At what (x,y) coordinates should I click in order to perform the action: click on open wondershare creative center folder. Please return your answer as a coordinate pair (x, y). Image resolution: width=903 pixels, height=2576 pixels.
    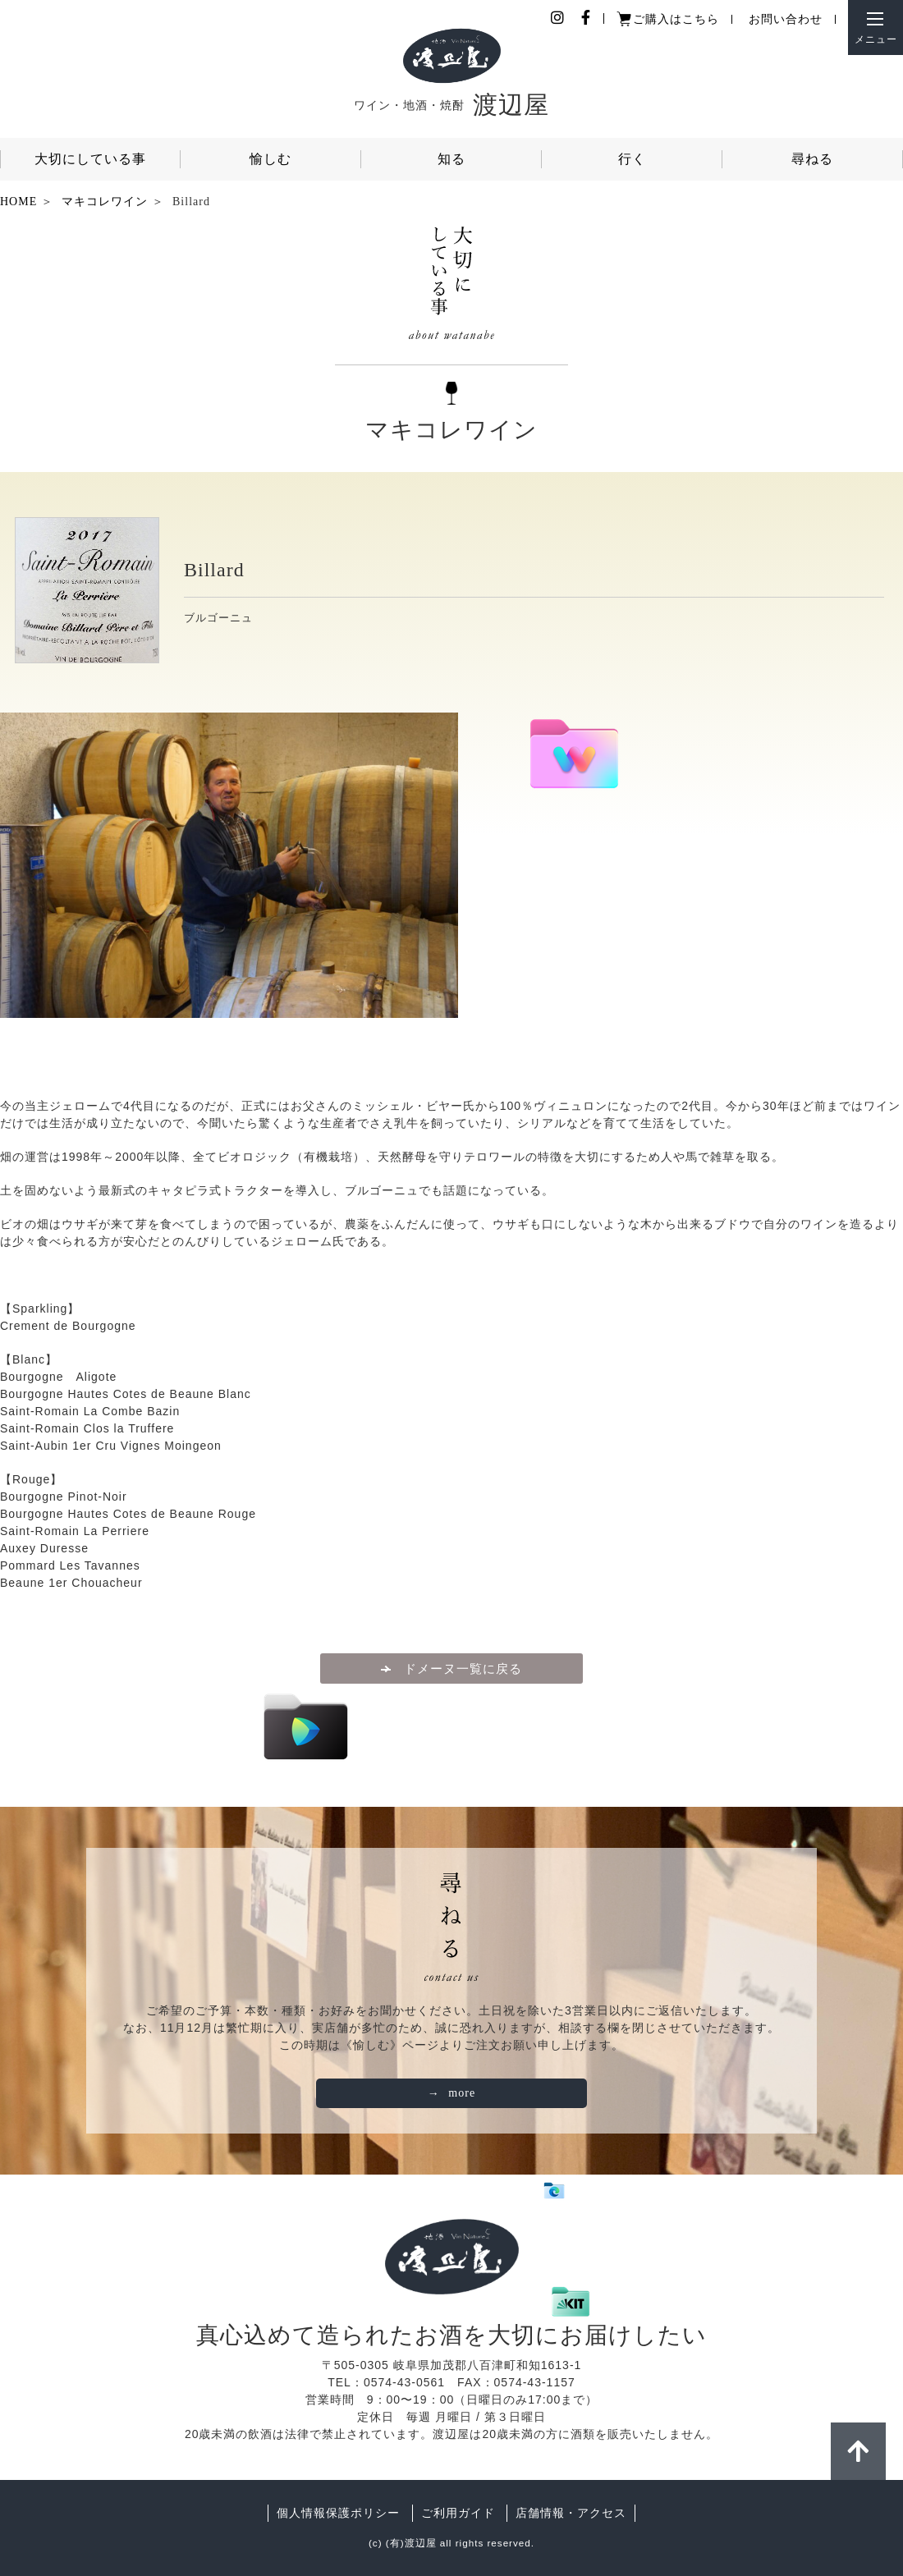
    Looking at the image, I should click on (574, 756).